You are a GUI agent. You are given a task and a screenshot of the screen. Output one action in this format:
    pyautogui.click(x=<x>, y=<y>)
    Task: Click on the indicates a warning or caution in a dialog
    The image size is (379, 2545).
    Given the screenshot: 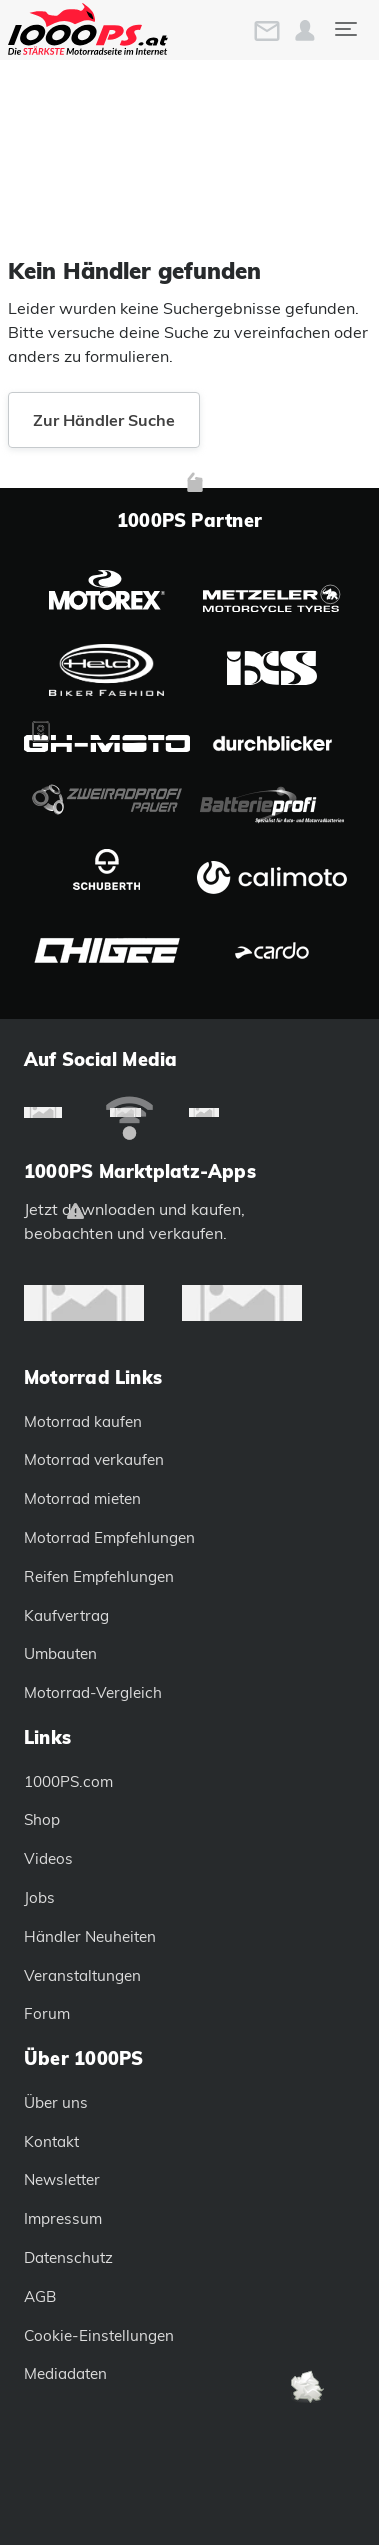 What is the action you would take?
    pyautogui.click(x=75, y=1211)
    